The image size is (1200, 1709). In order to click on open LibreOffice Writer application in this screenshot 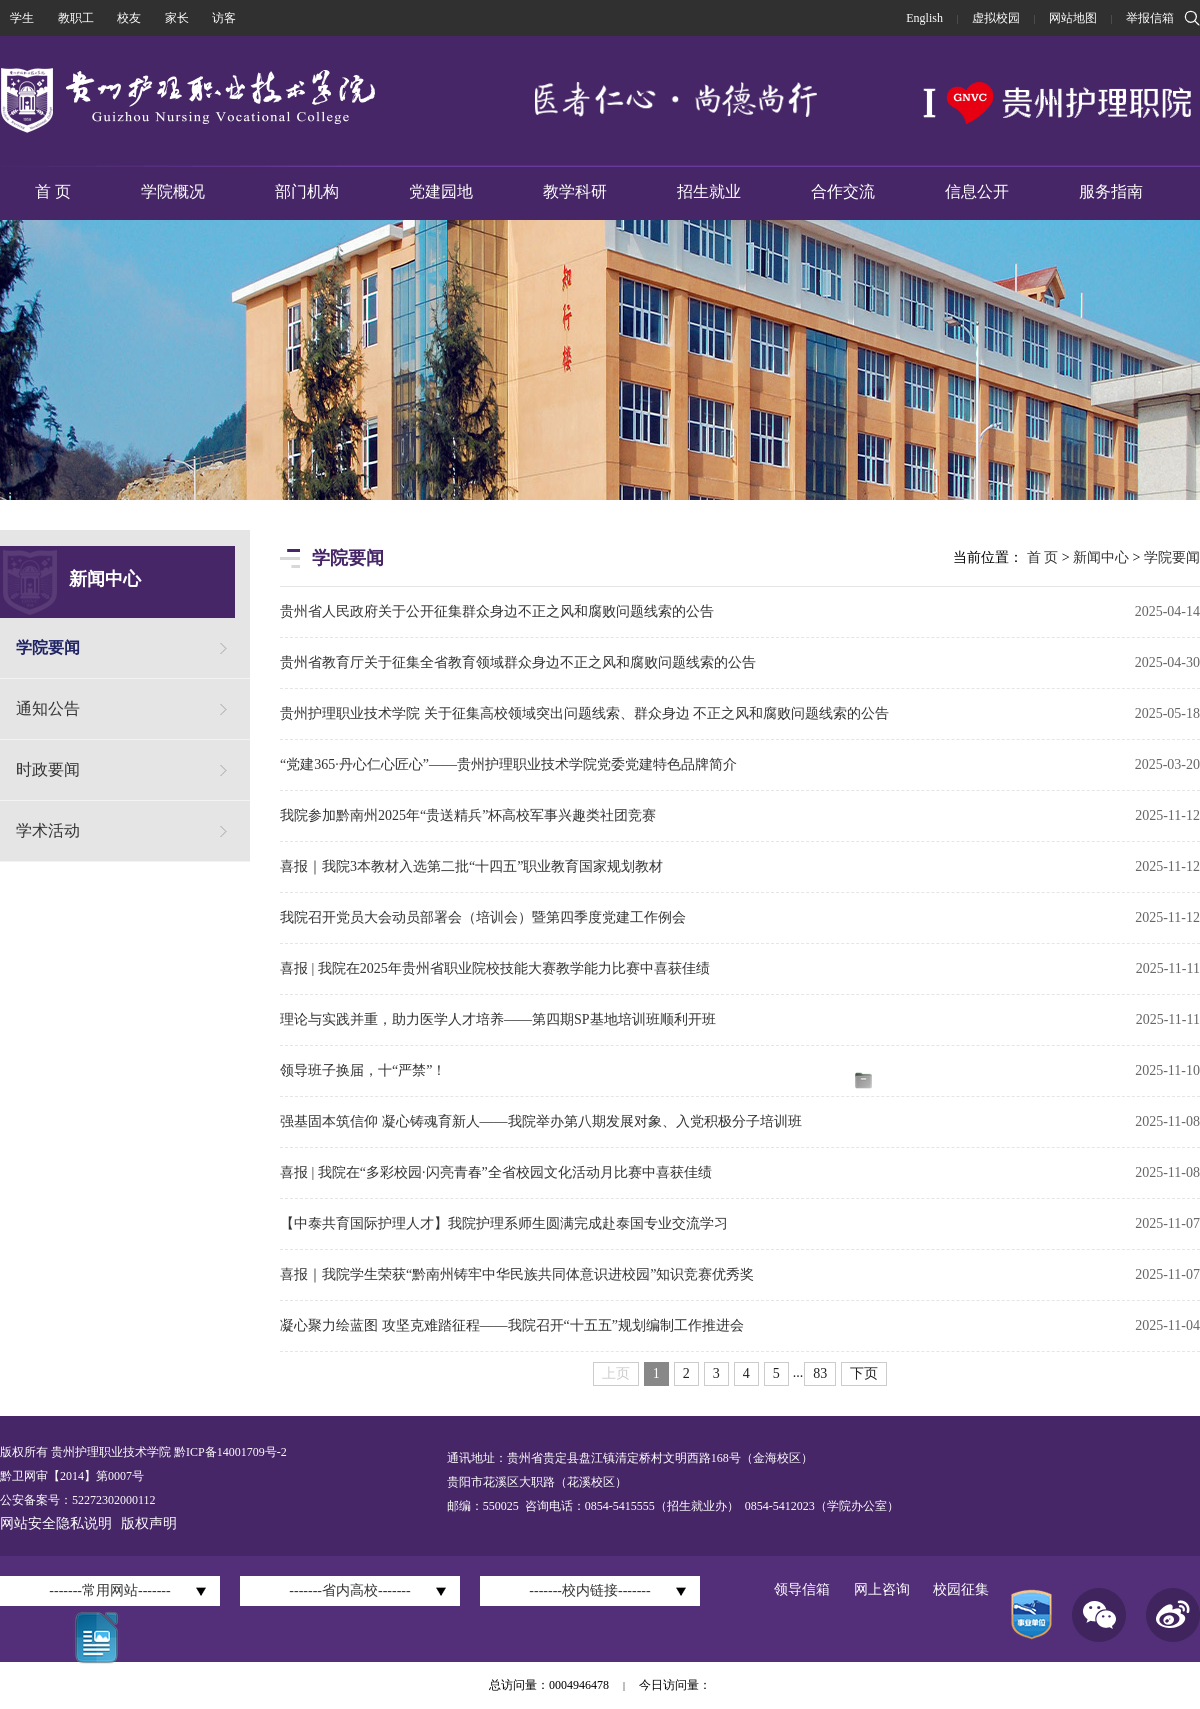, I will do `click(96, 1637)`.